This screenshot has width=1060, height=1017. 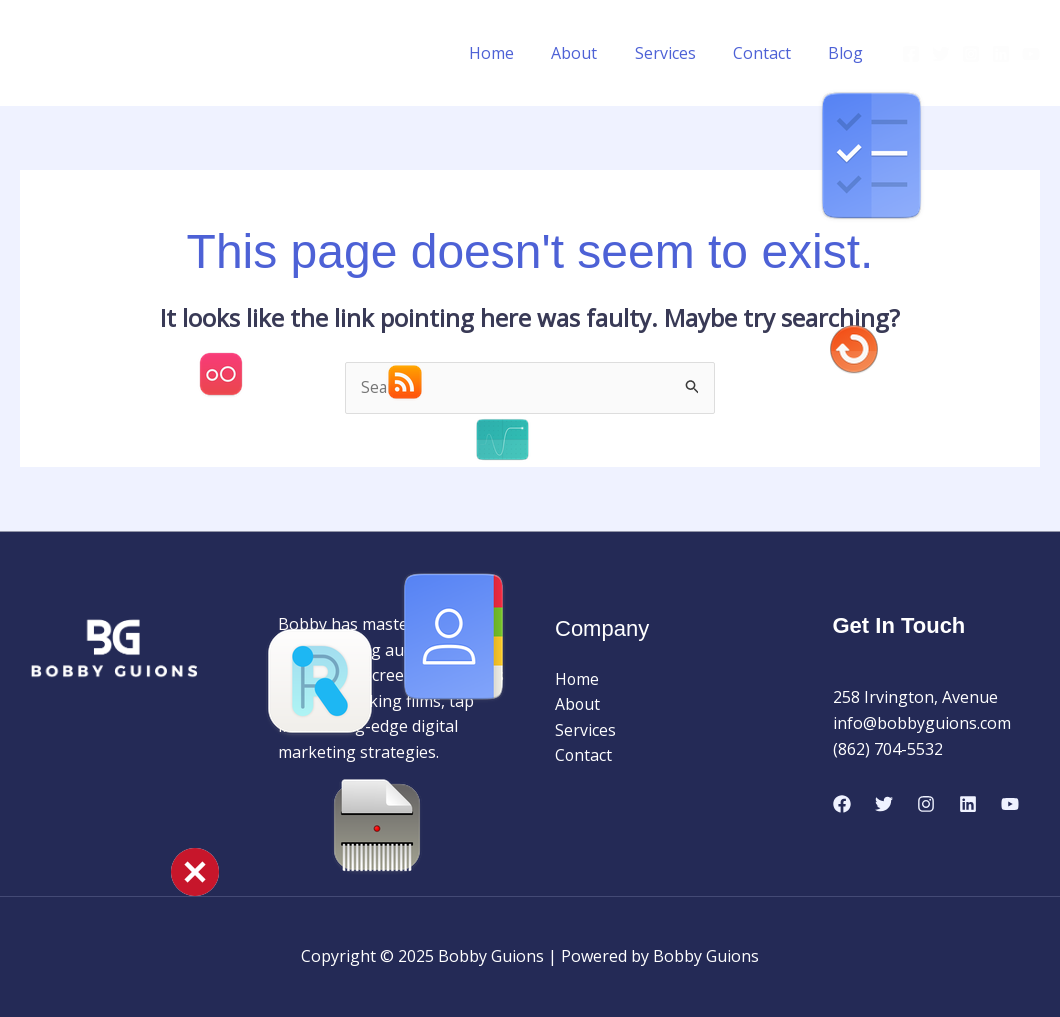 What do you see at coordinates (195, 872) in the screenshot?
I see `cancel or close a dialog` at bounding box center [195, 872].